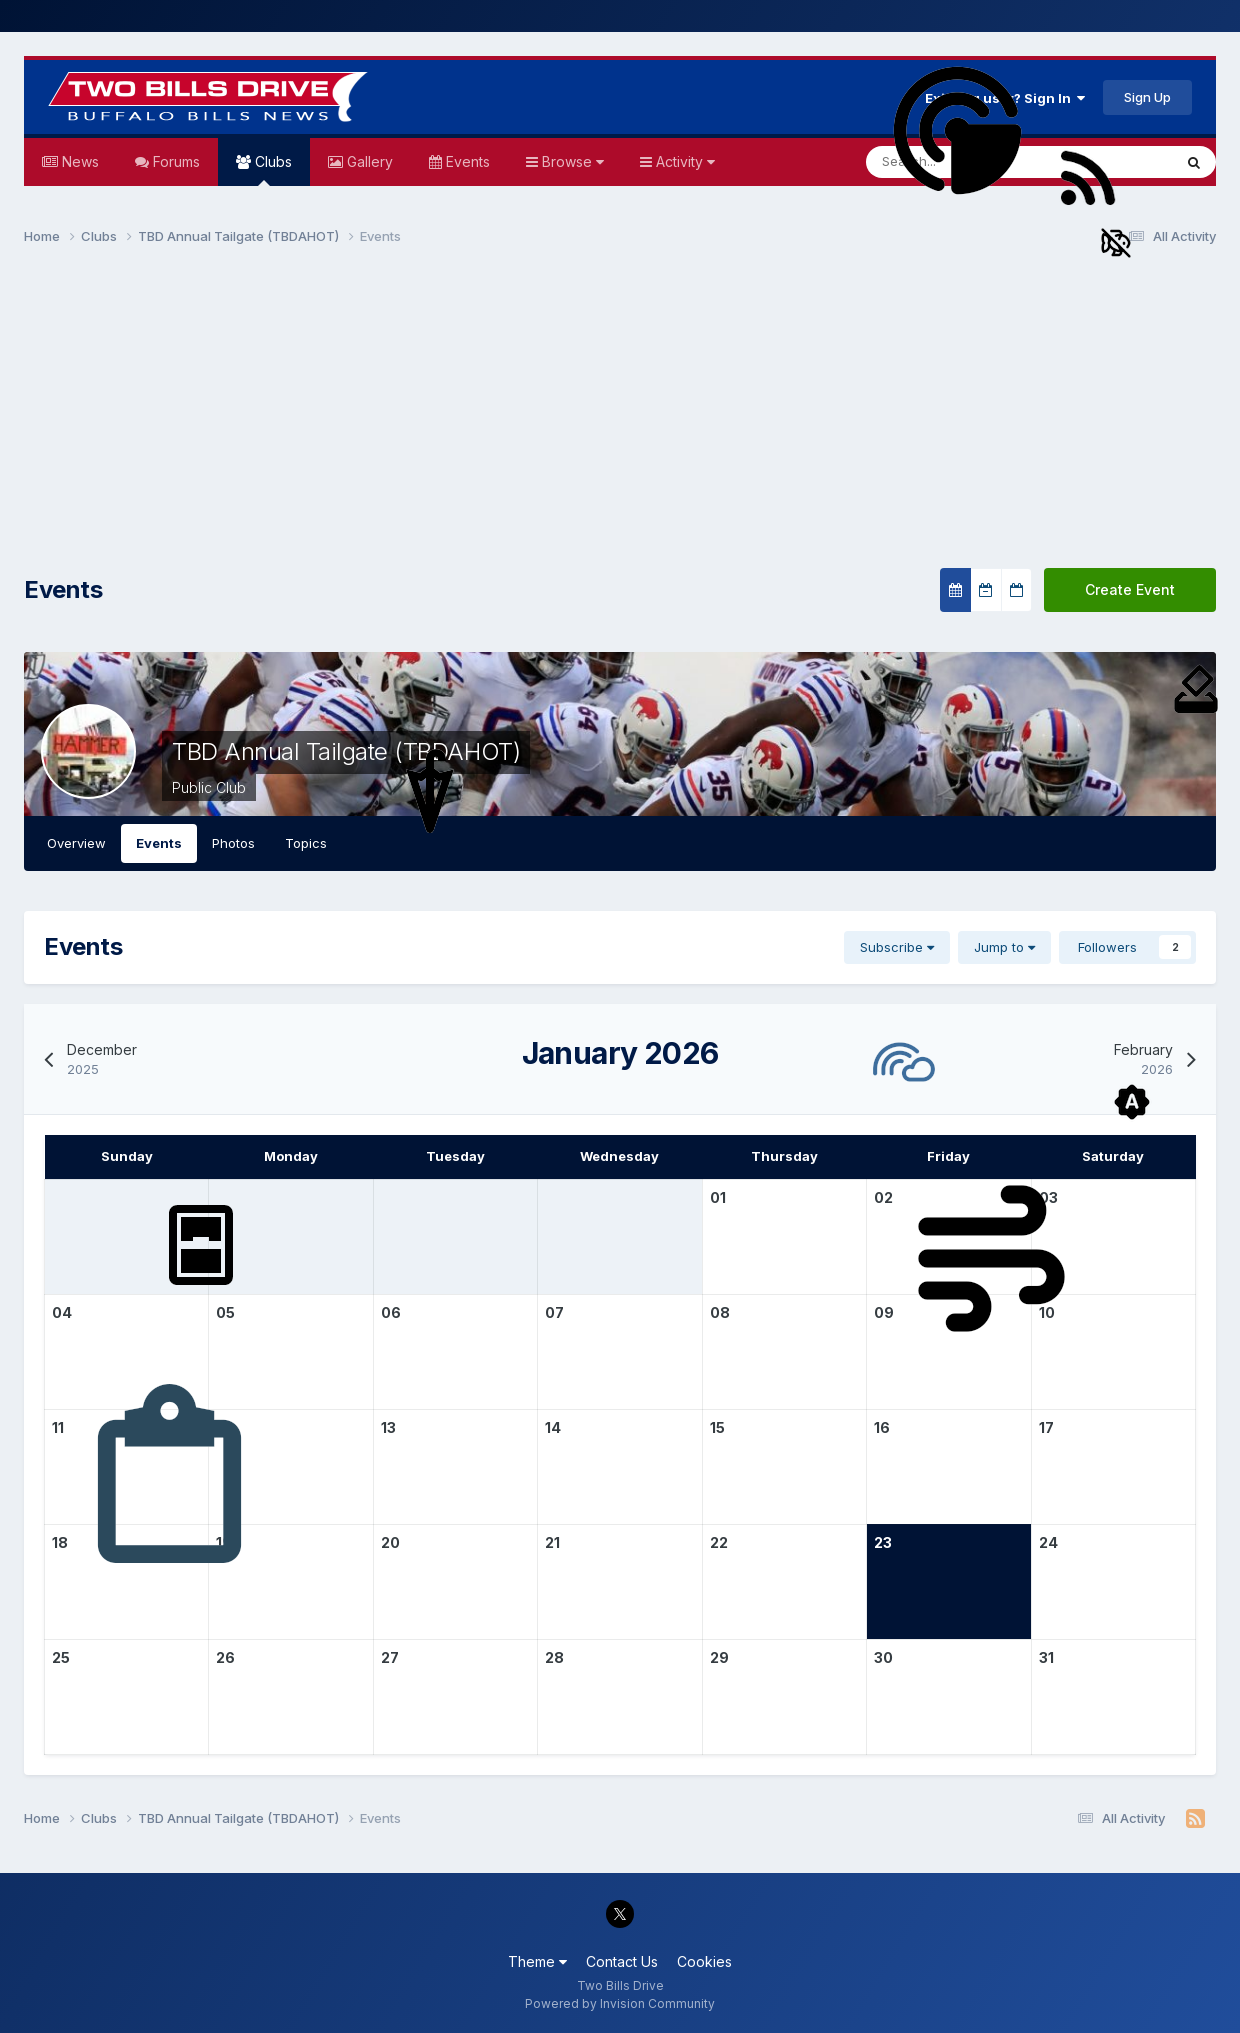 The image size is (1240, 2033). Describe the element at coordinates (1089, 177) in the screenshot. I see `subscribe to RSS feed updates` at that location.